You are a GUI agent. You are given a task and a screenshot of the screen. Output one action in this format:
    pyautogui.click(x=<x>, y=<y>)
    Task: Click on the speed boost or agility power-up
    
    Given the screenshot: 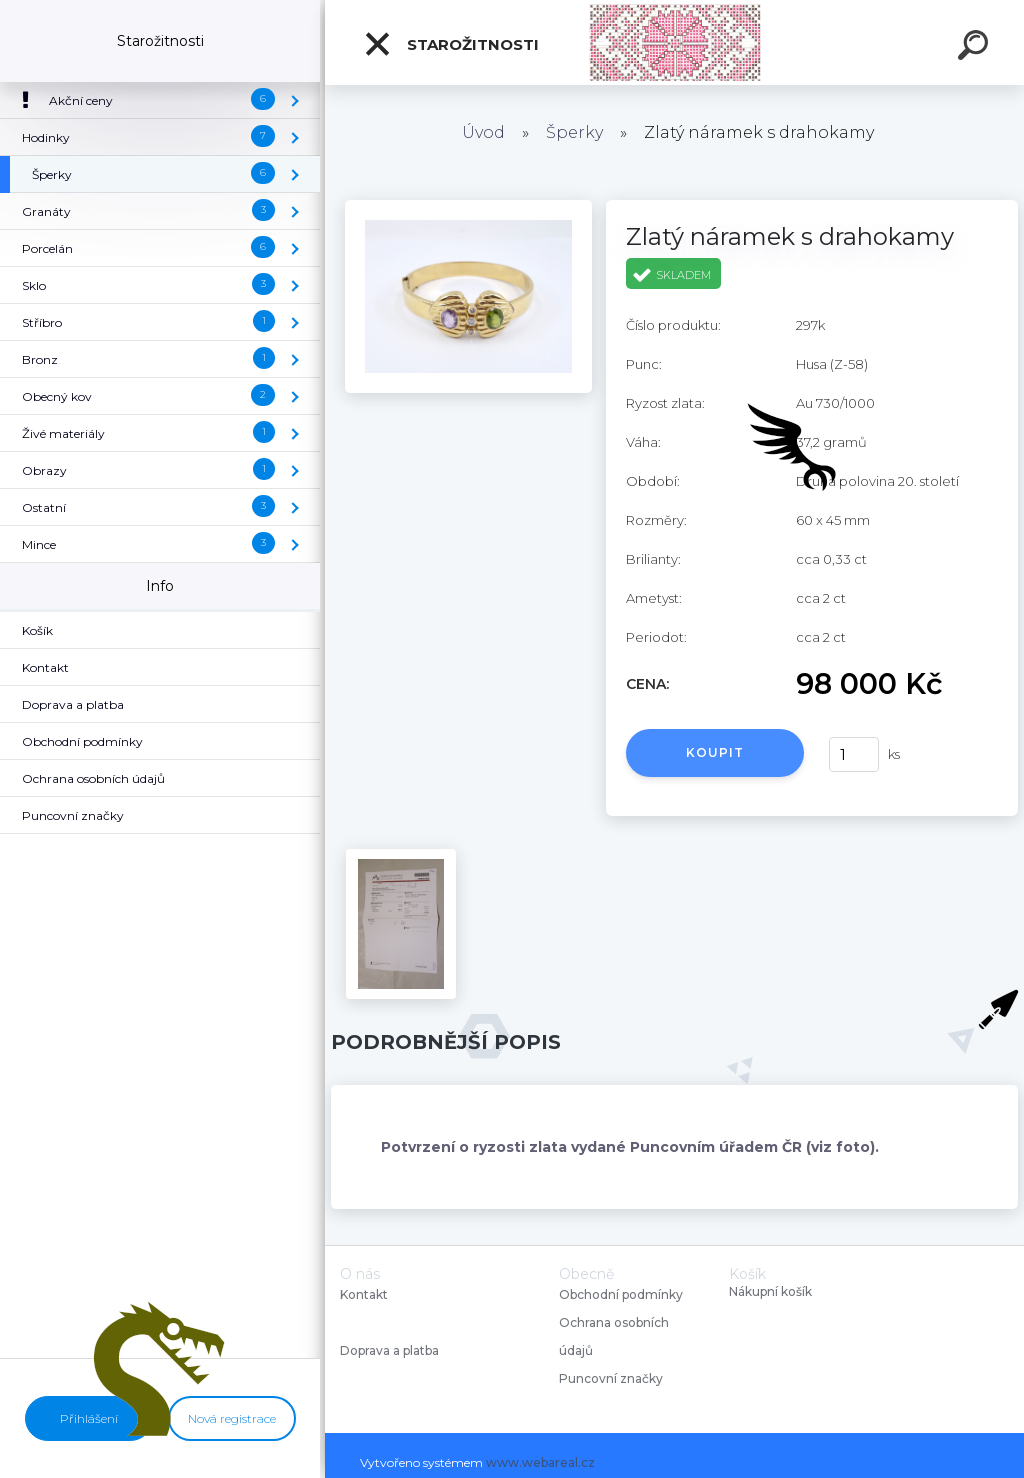 What is the action you would take?
    pyautogui.click(x=791, y=447)
    